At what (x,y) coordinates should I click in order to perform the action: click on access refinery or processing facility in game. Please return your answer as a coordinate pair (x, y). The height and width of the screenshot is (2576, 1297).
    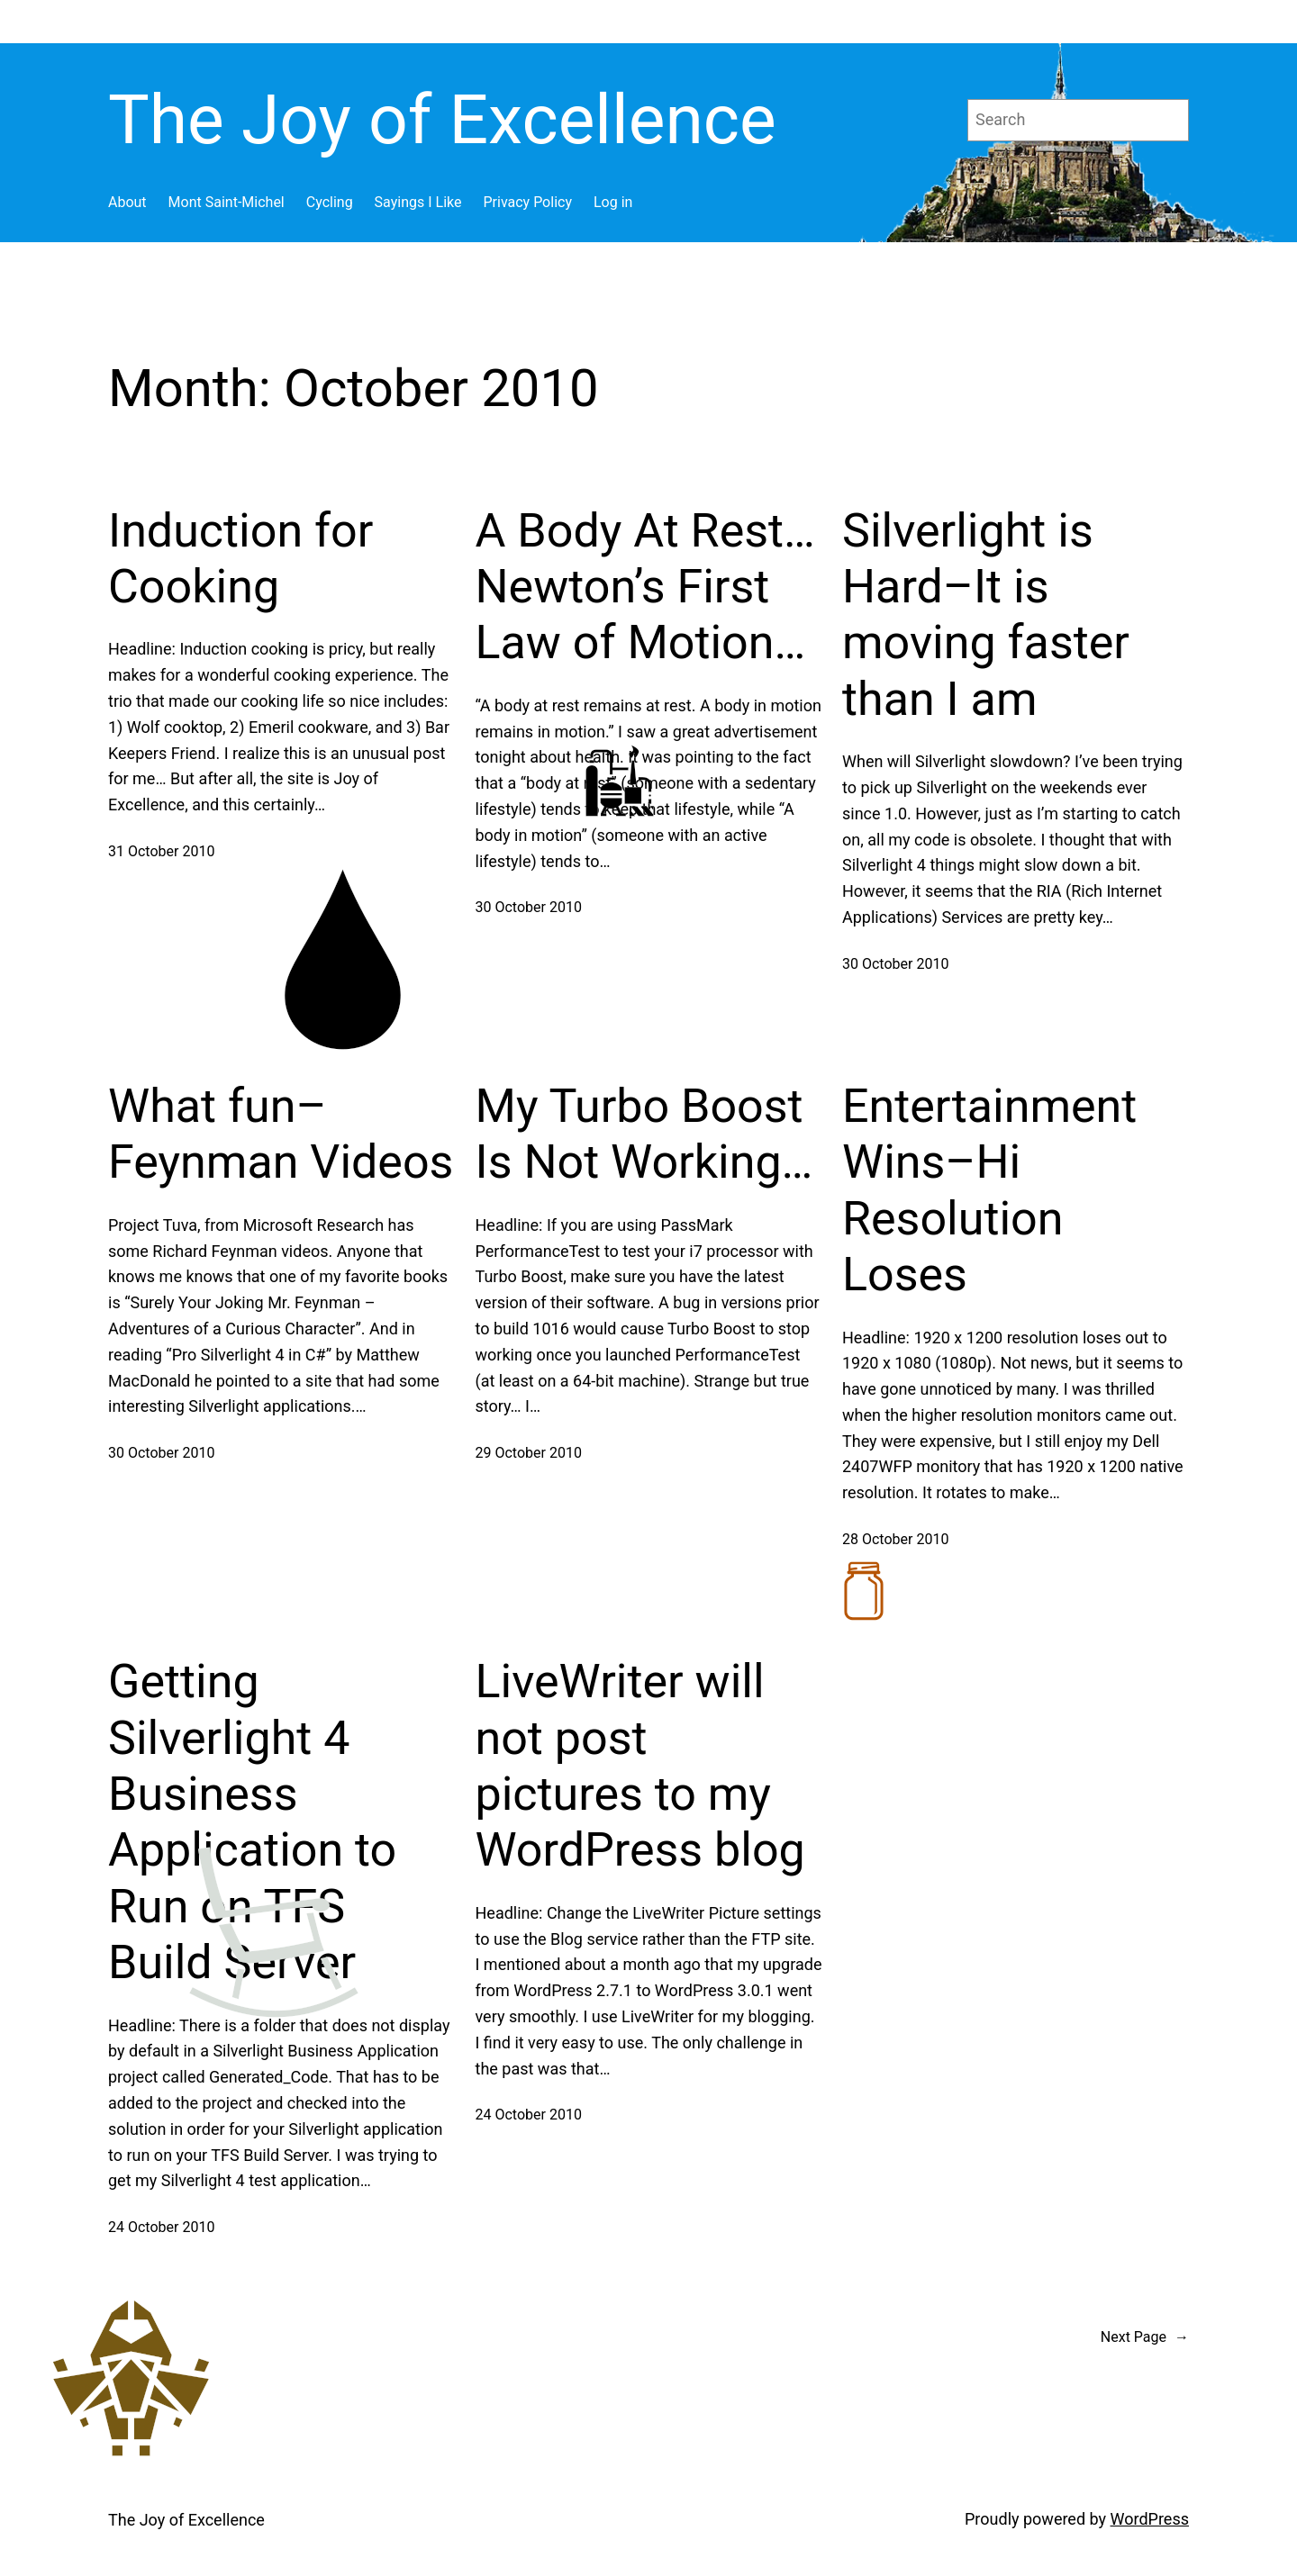
    Looking at the image, I should click on (620, 781).